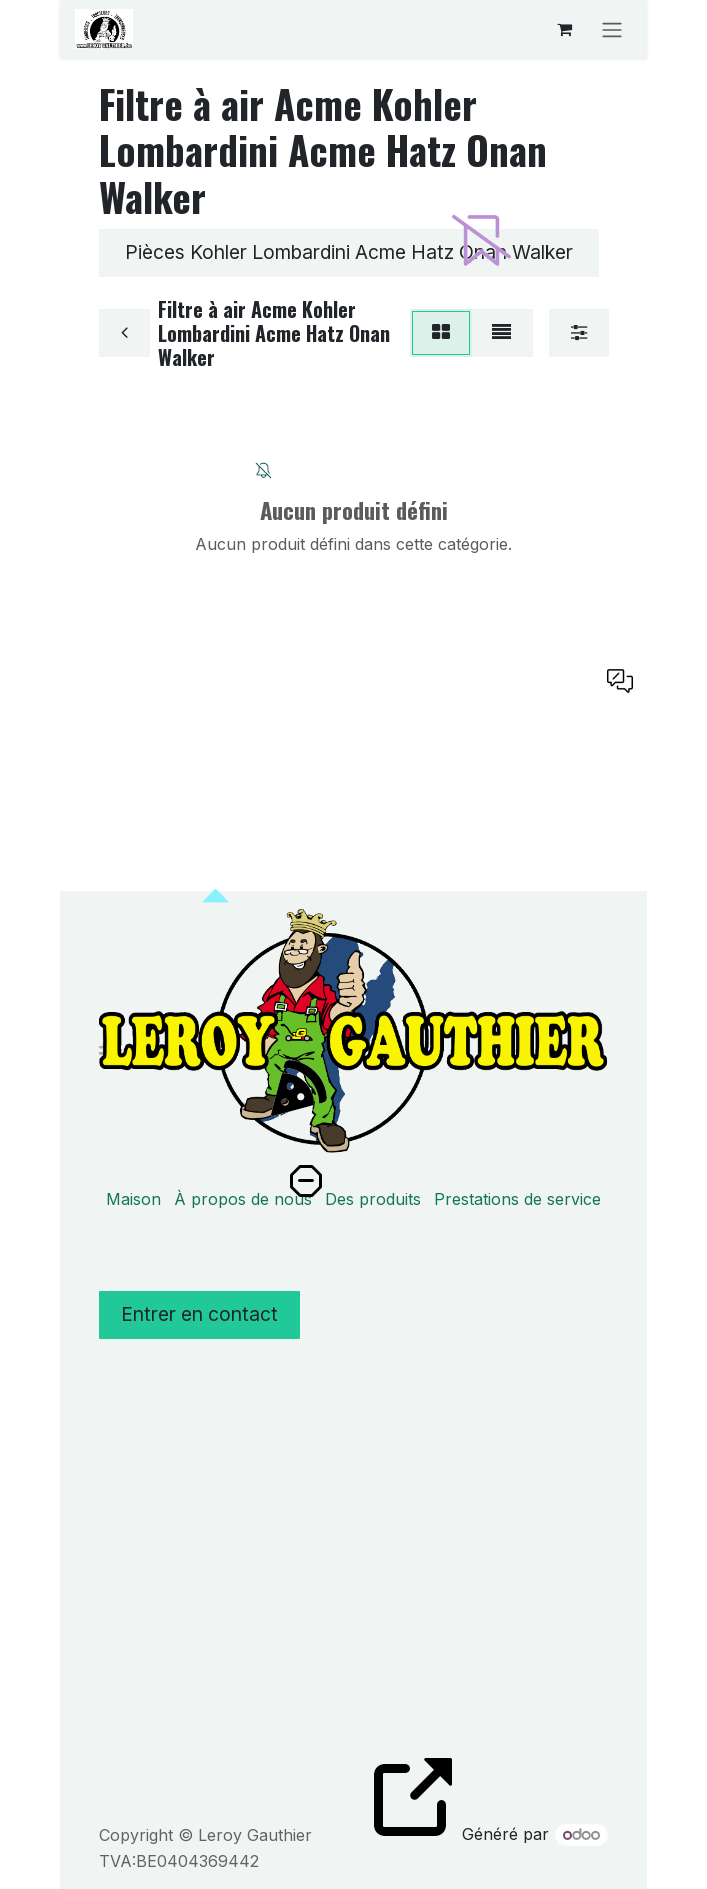  What do you see at coordinates (306, 1181) in the screenshot?
I see `indicates blocked or restricted content` at bounding box center [306, 1181].